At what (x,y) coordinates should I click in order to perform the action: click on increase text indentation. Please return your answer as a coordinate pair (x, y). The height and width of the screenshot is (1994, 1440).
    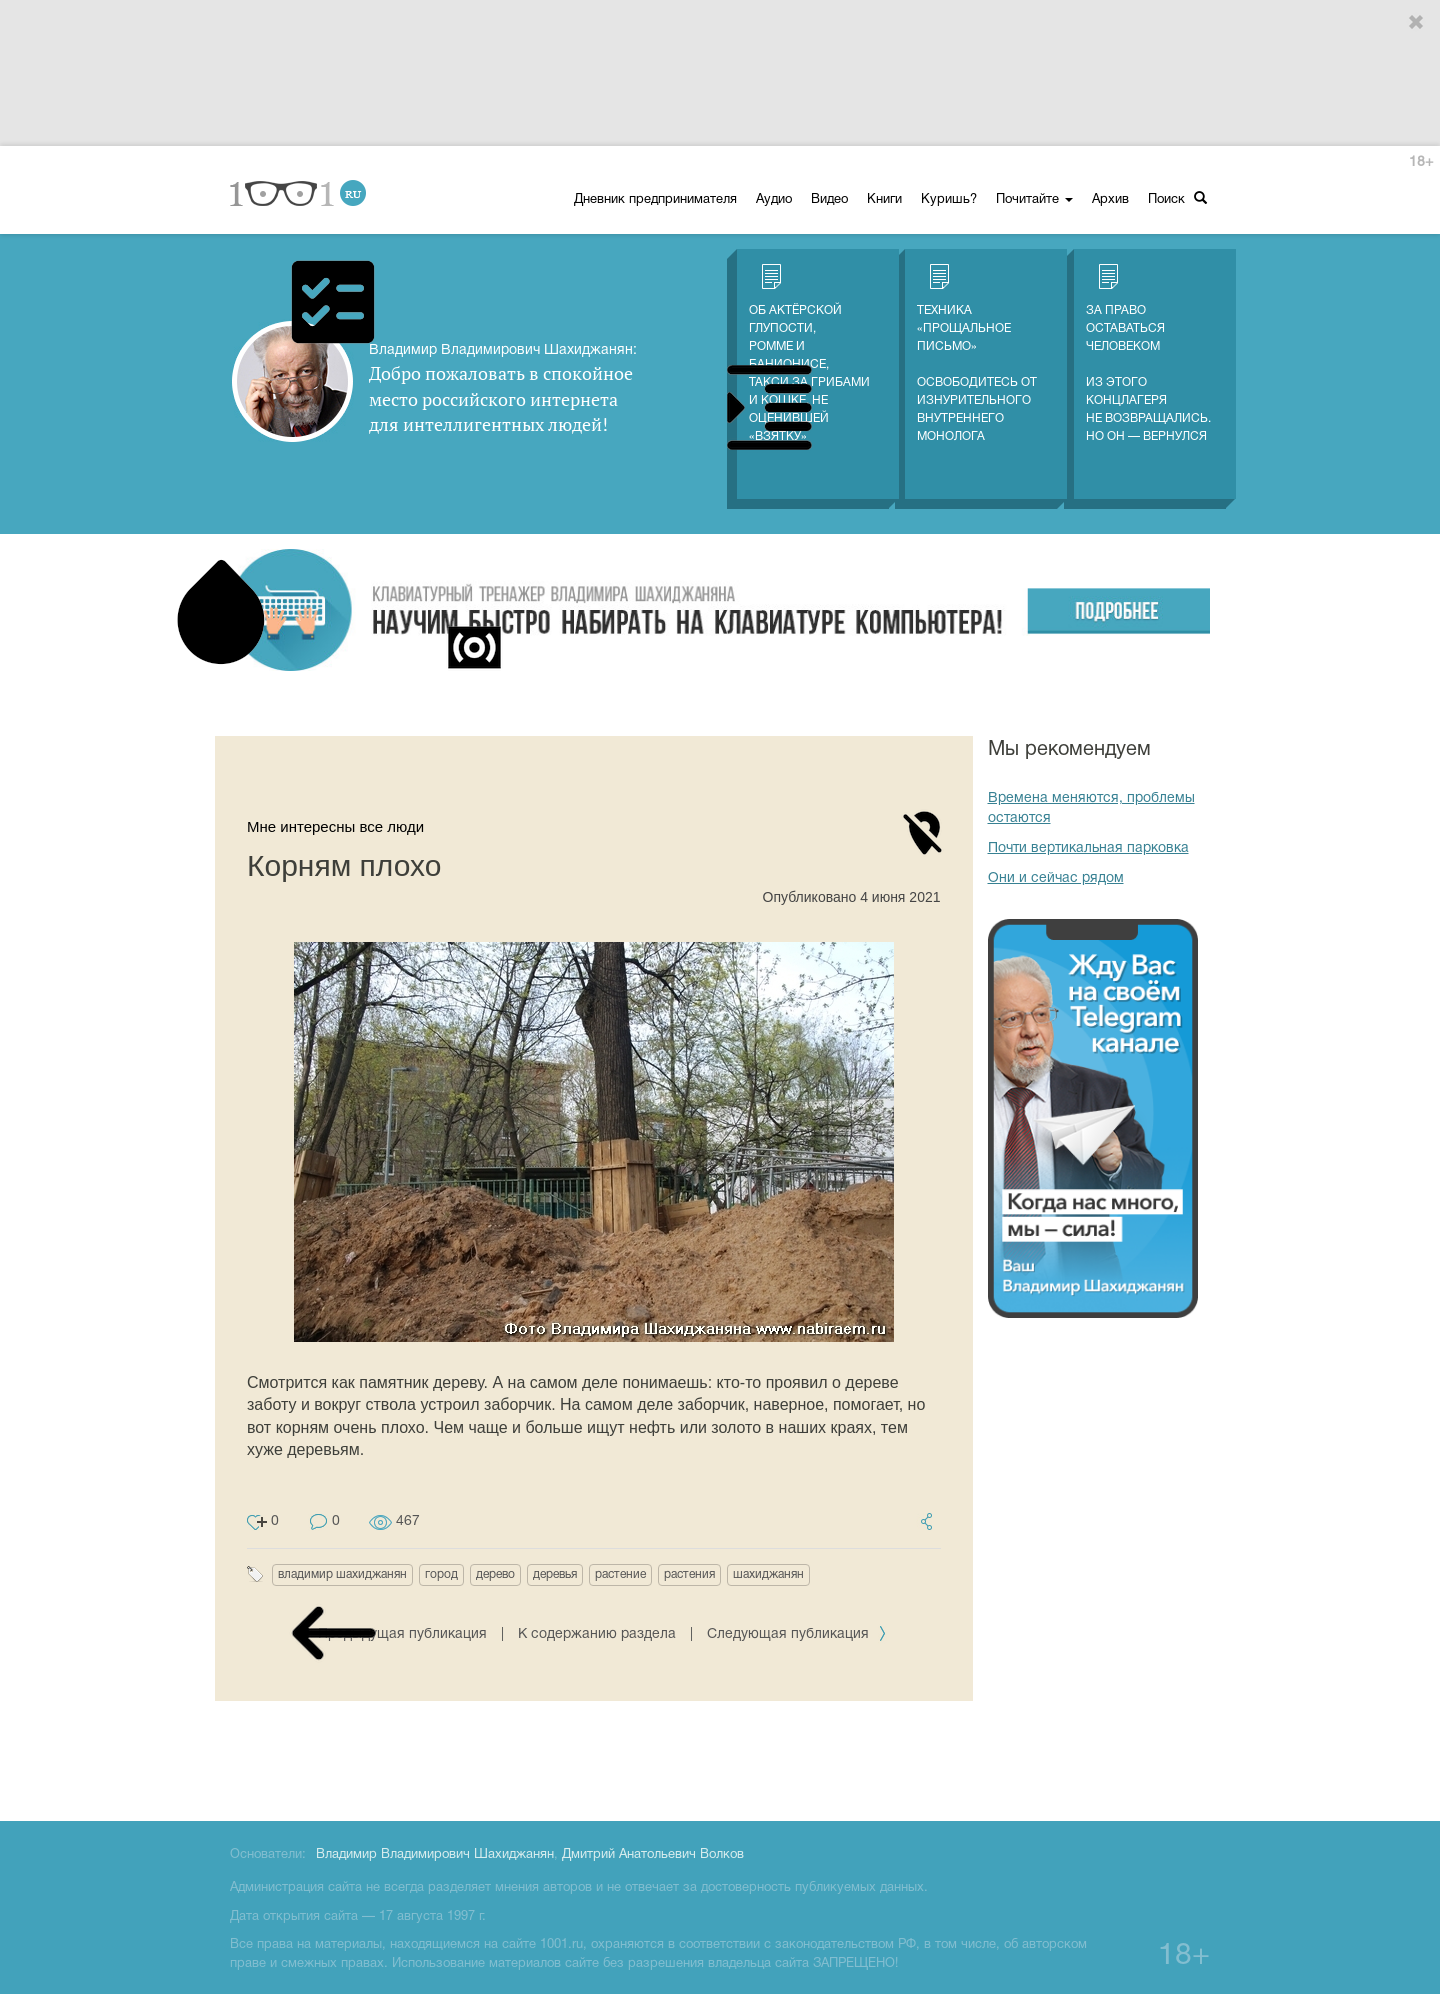
    Looking at the image, I should click on (769, 407).